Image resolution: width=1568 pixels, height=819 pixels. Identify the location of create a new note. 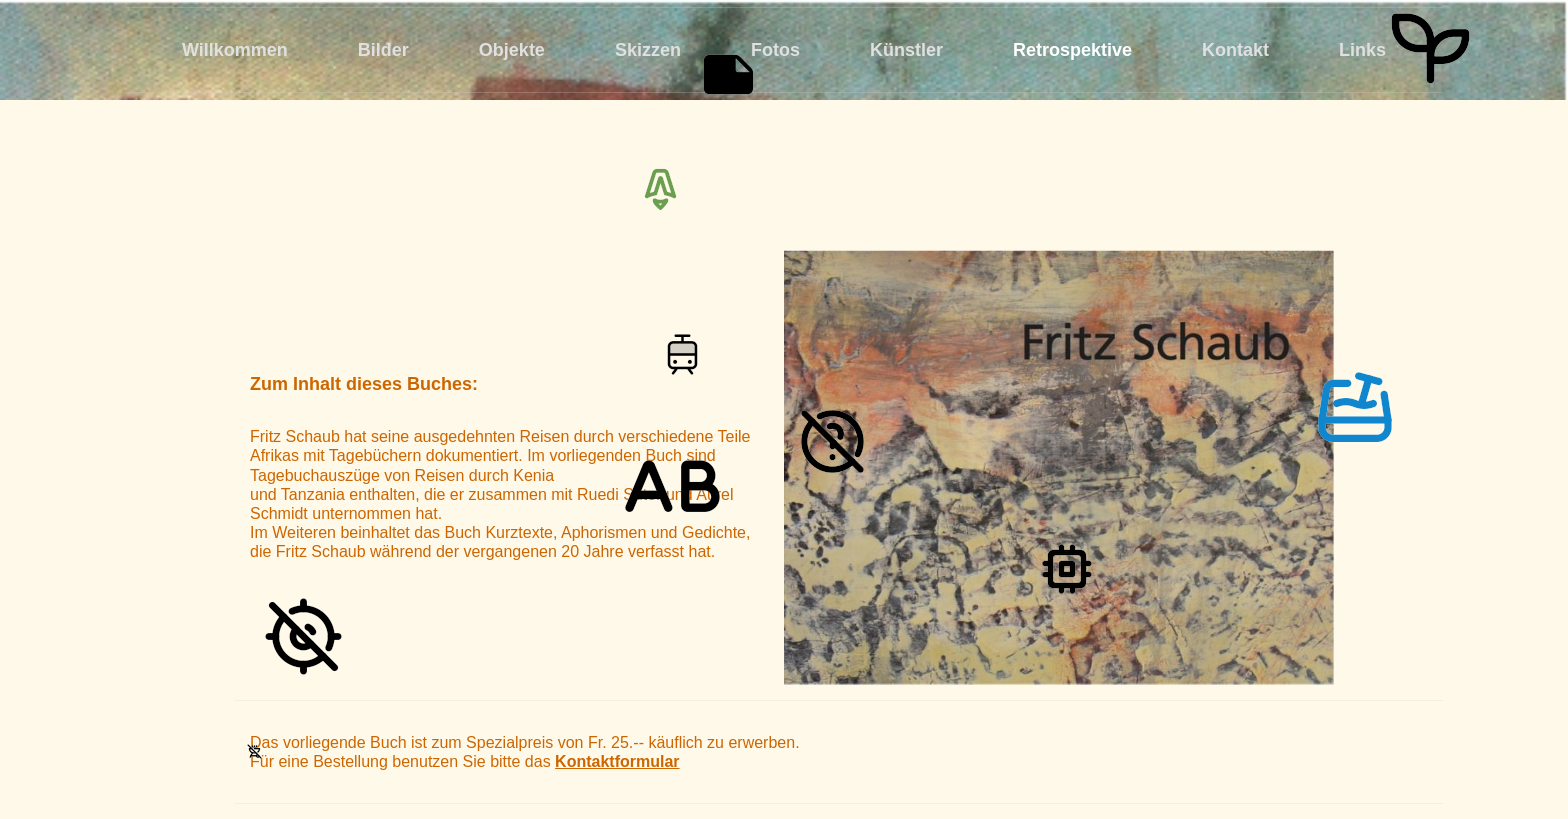
(728, 74).